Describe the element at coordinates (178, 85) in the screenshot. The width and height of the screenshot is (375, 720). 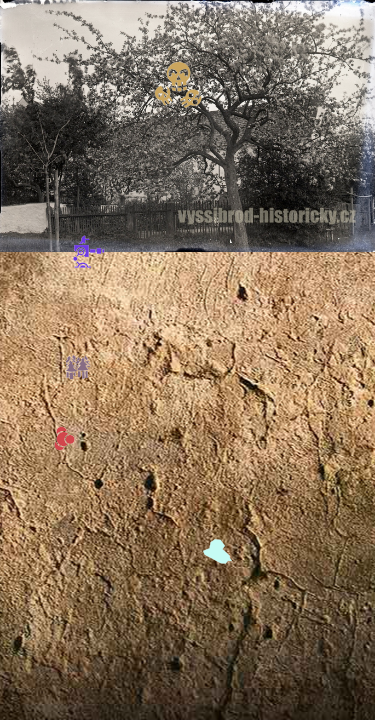
I see `indicates extreme danger or deadly hazard` at that location.